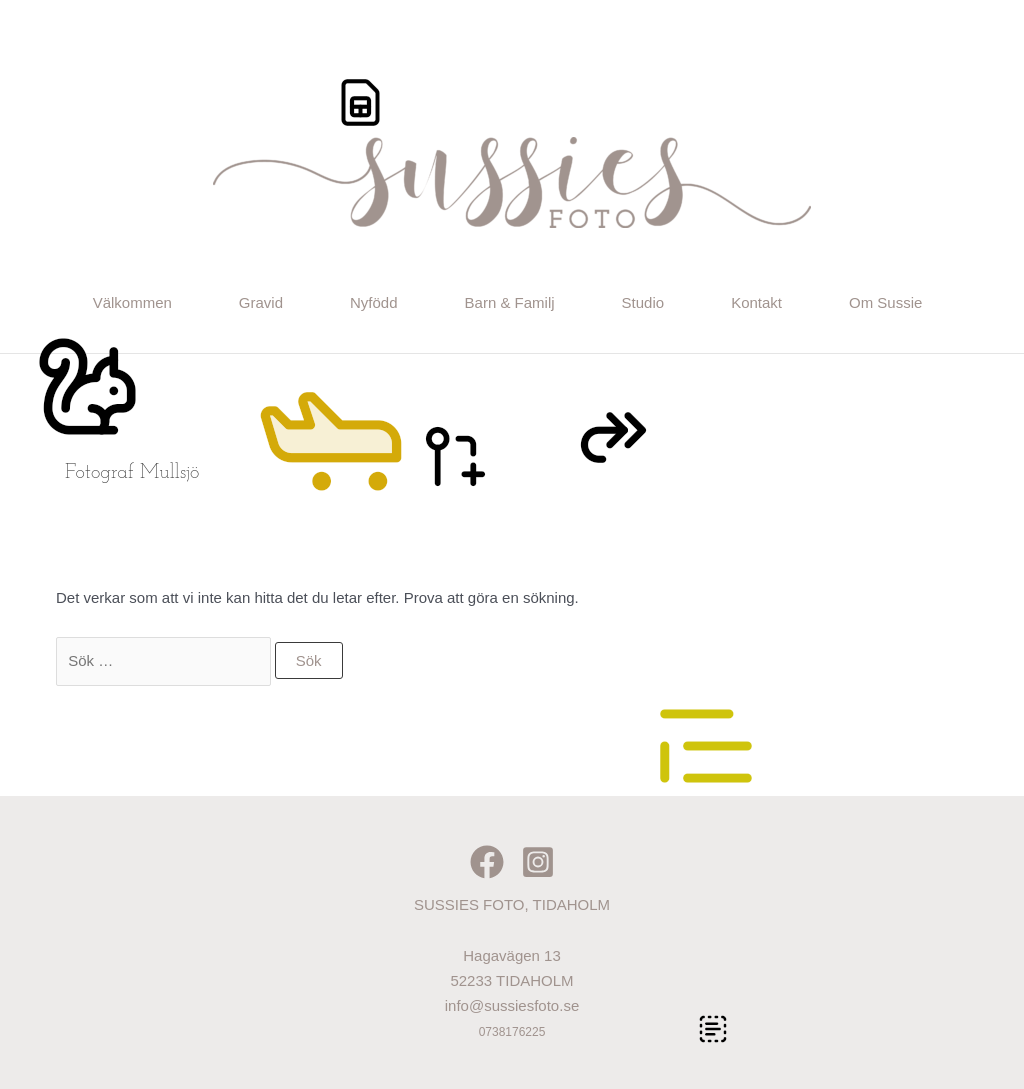 The height and width of the screenshot is (1089, 1024). Describe the element at coordinates (713, 1029) in the screenshot. I see `select text within a document` at that location.